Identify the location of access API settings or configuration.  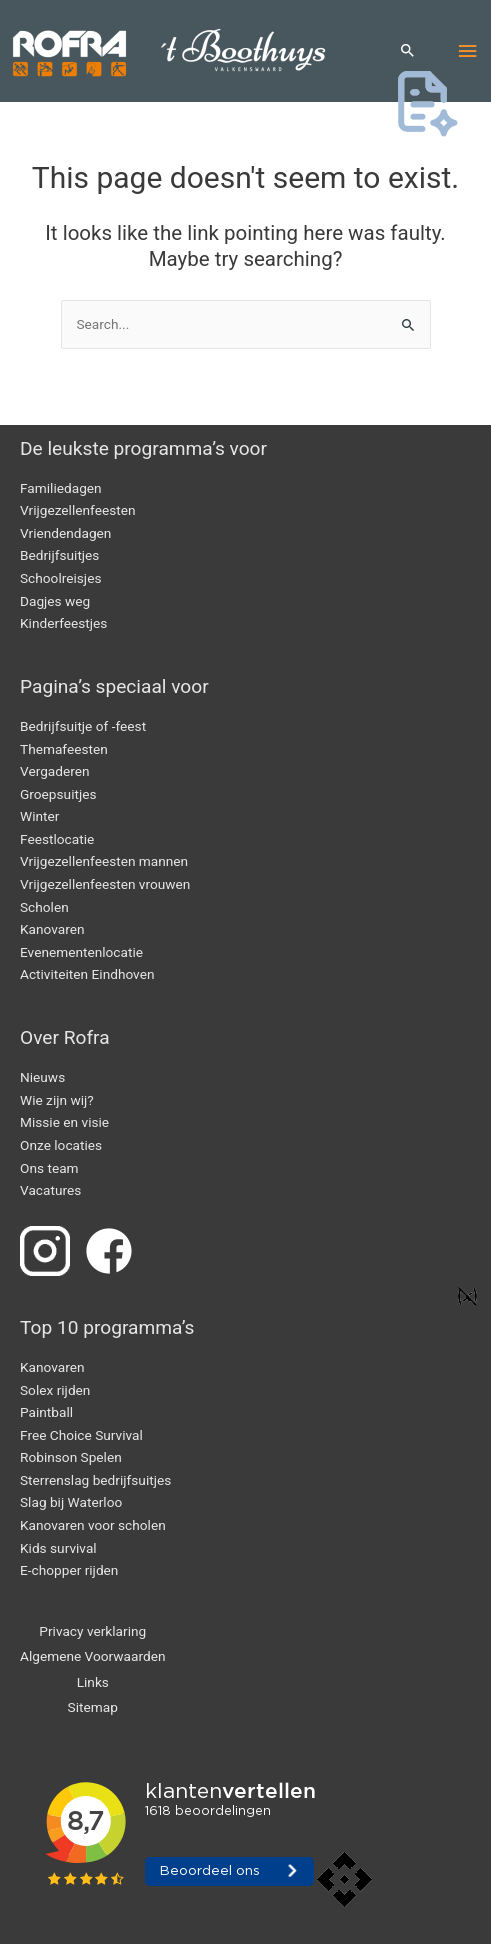
(344, 1879).